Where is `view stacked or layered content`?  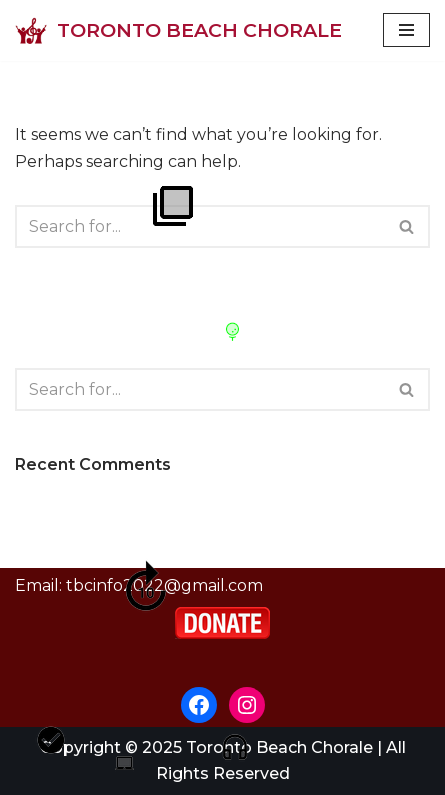 view stacked or layered content is located at coordinates (173, 206).